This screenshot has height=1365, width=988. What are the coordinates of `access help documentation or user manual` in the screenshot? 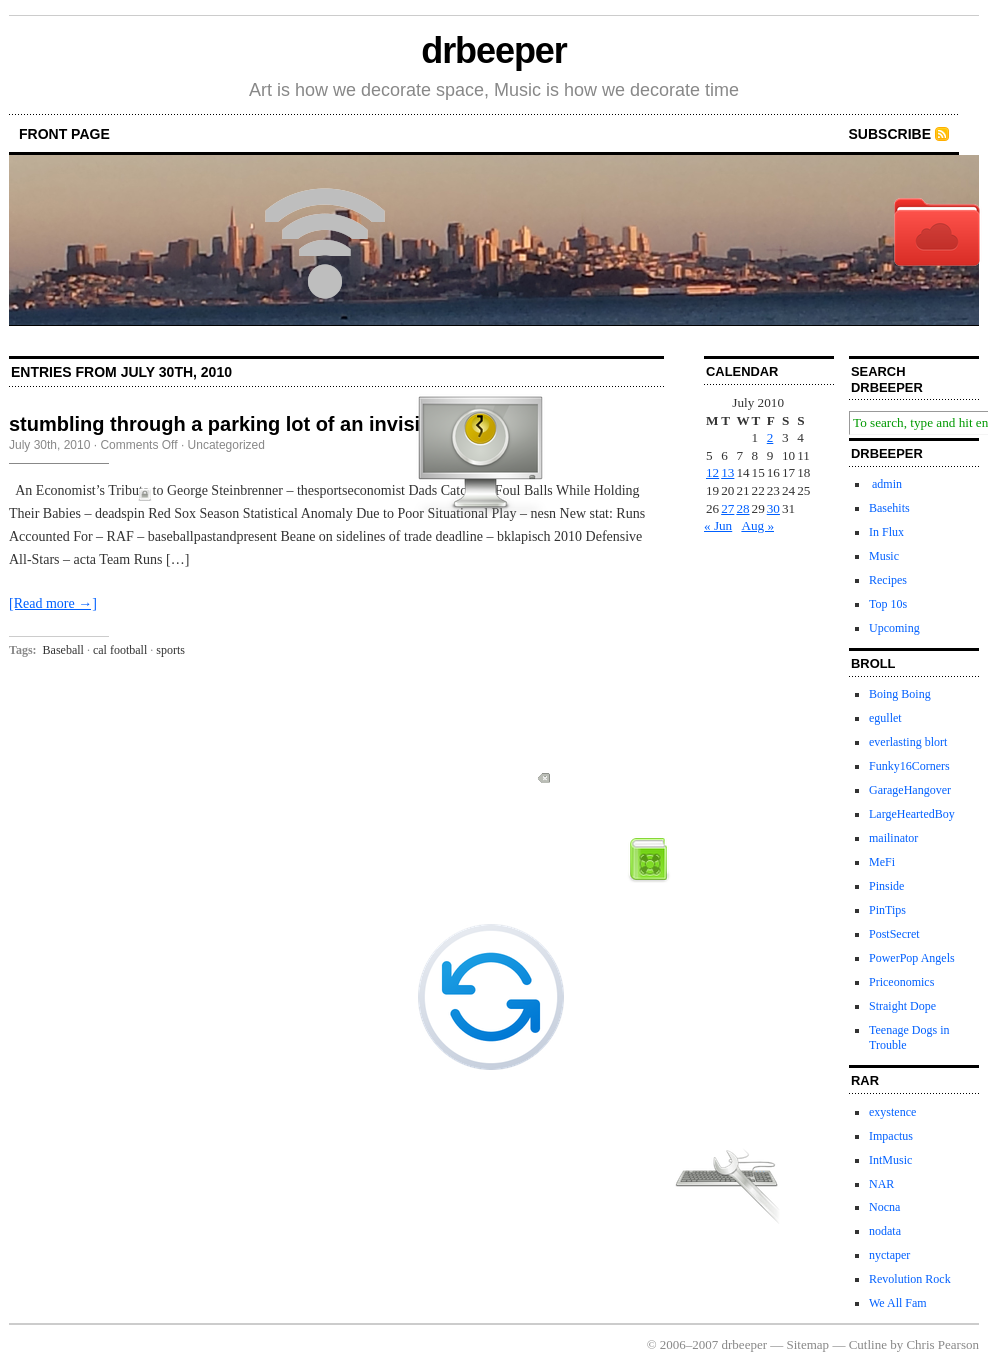 It's located at (649, 860).